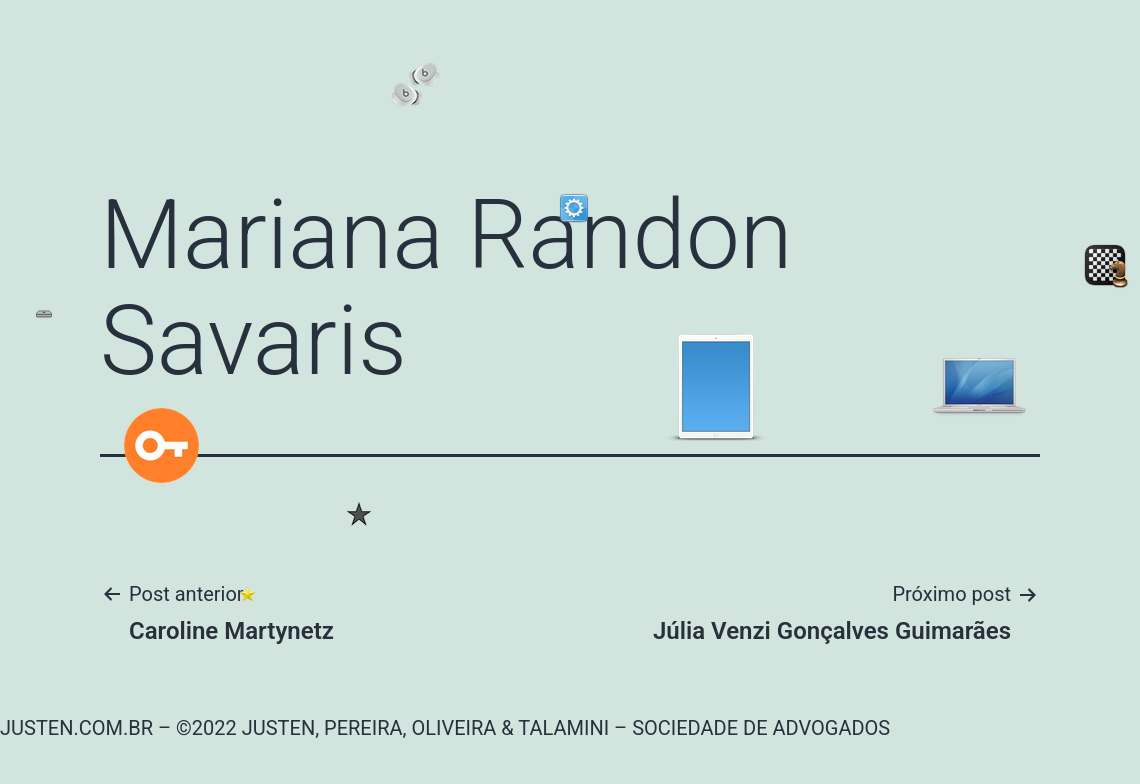 This screenshot has width=1140, height=784. I want to click on indicates encrypted or password-protected content, so click(161, 445).